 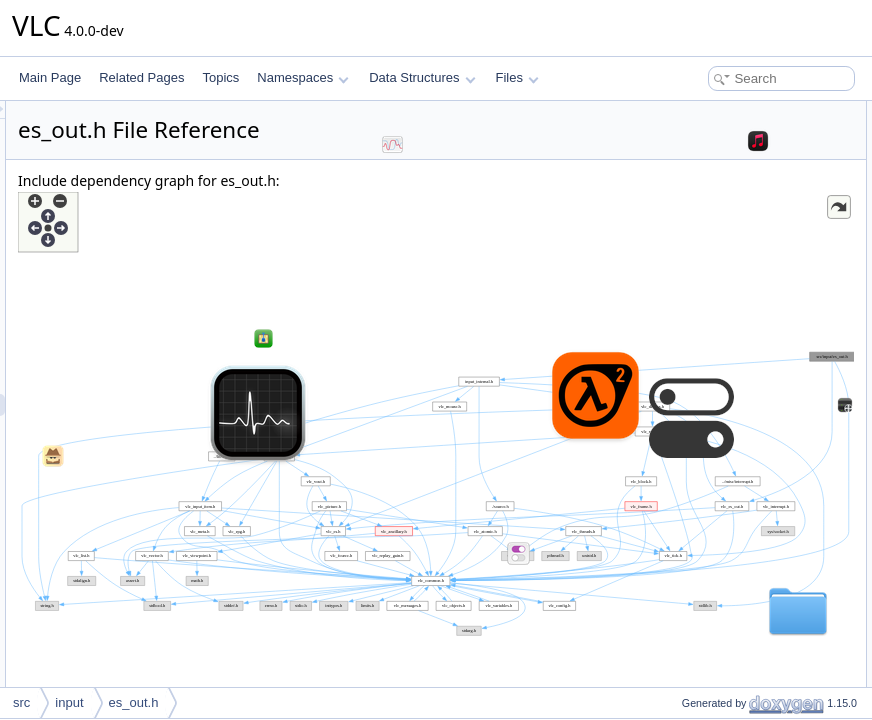 I want to click on open d-spy application for debugging d-bus, so click(x=53, y=456).